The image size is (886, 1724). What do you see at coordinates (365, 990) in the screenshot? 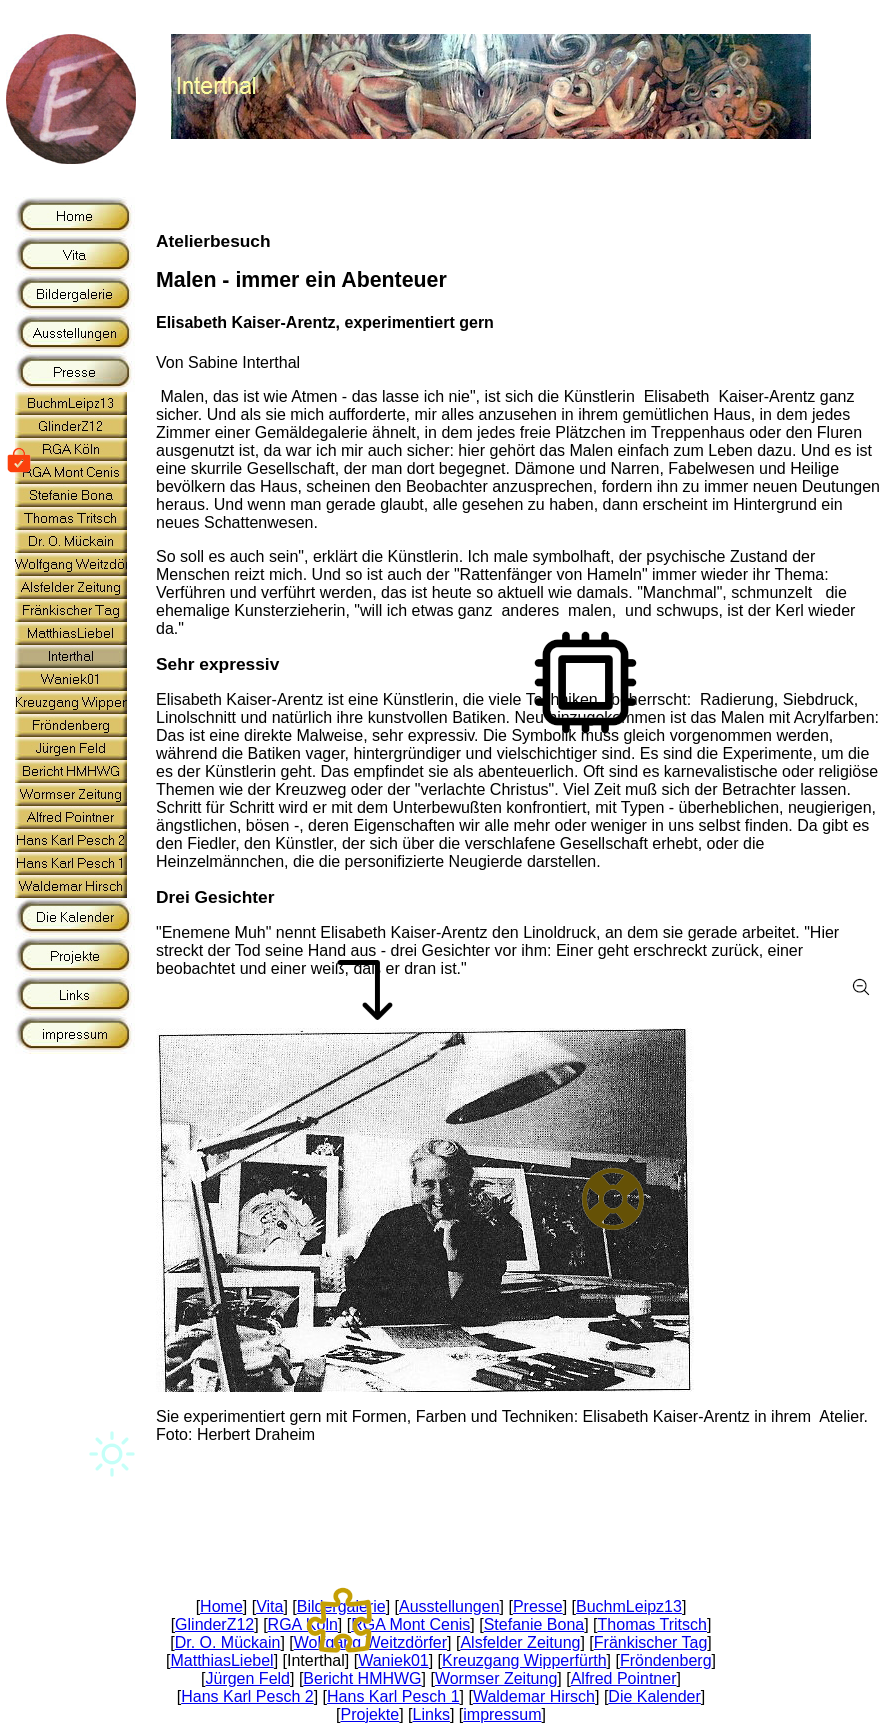
I see `turn right then down navigation direction` at bounding box center [365, 990].